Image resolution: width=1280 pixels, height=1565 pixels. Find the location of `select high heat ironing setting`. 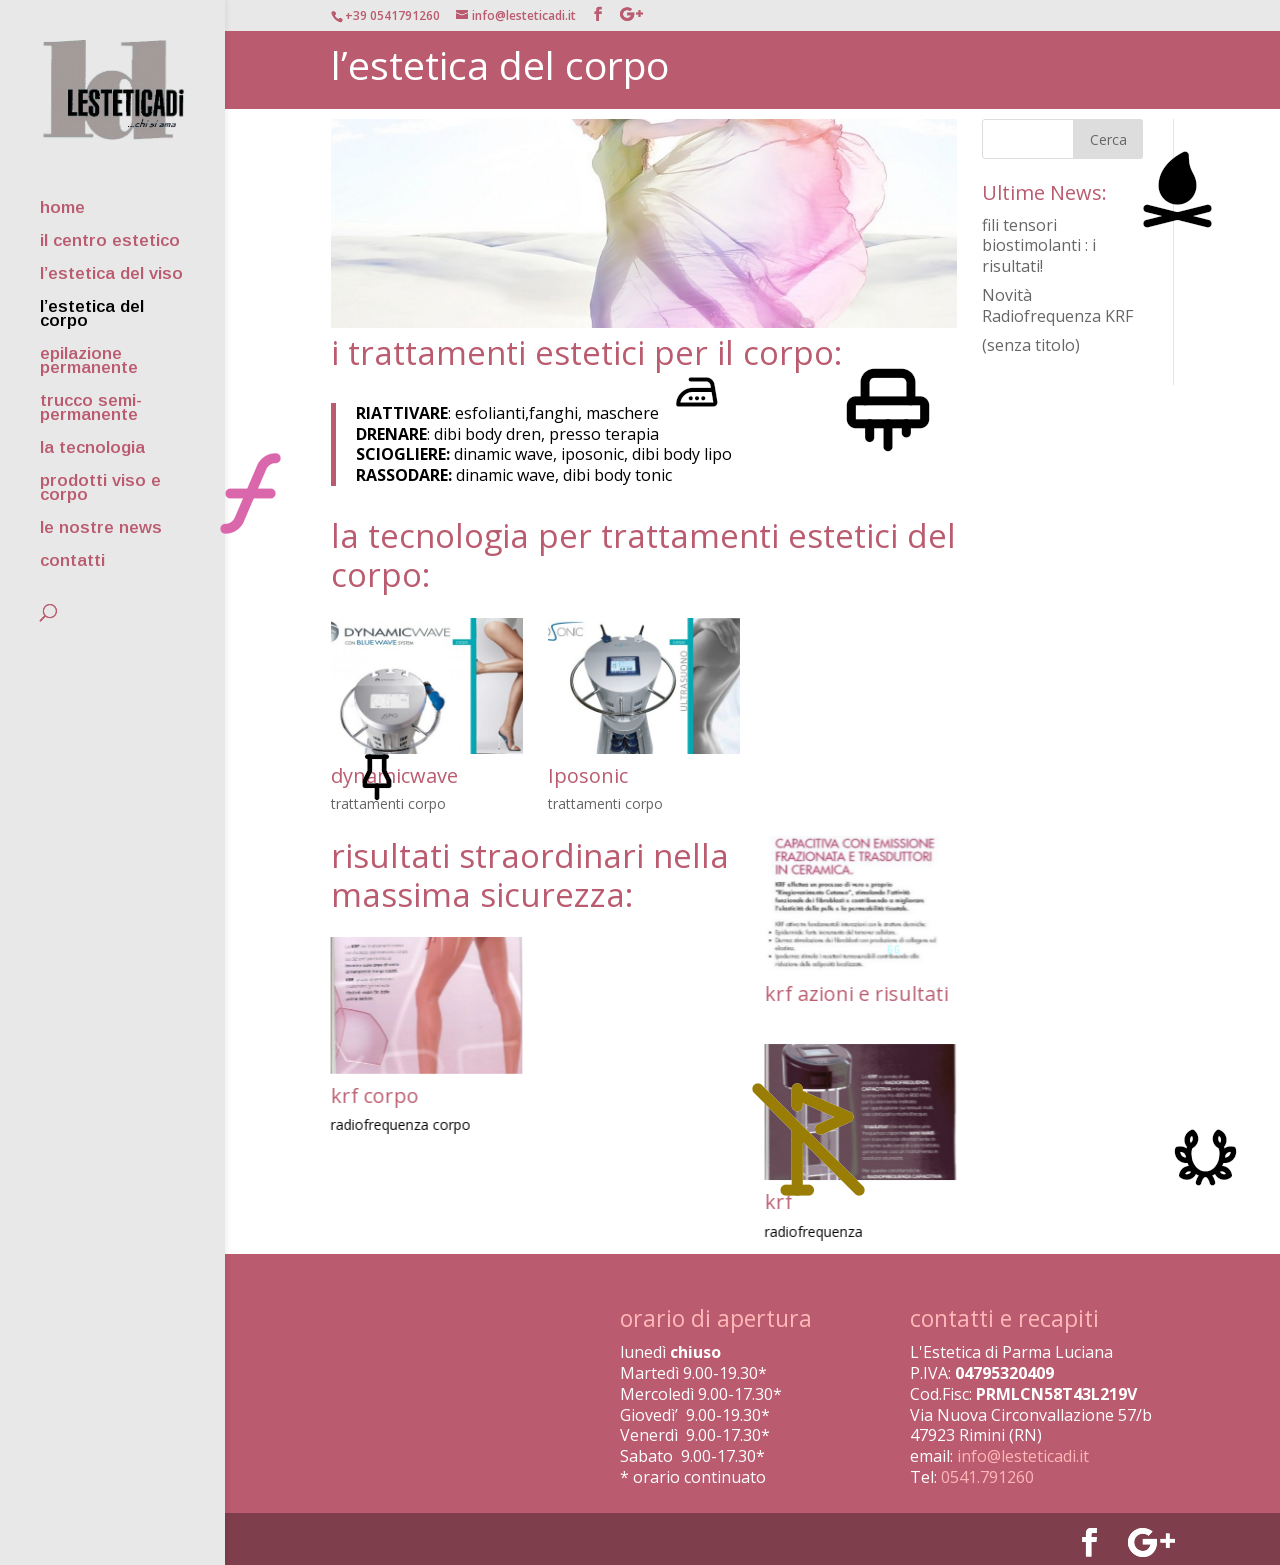

select high heat ironing setting is located at coordinates (697, 392).